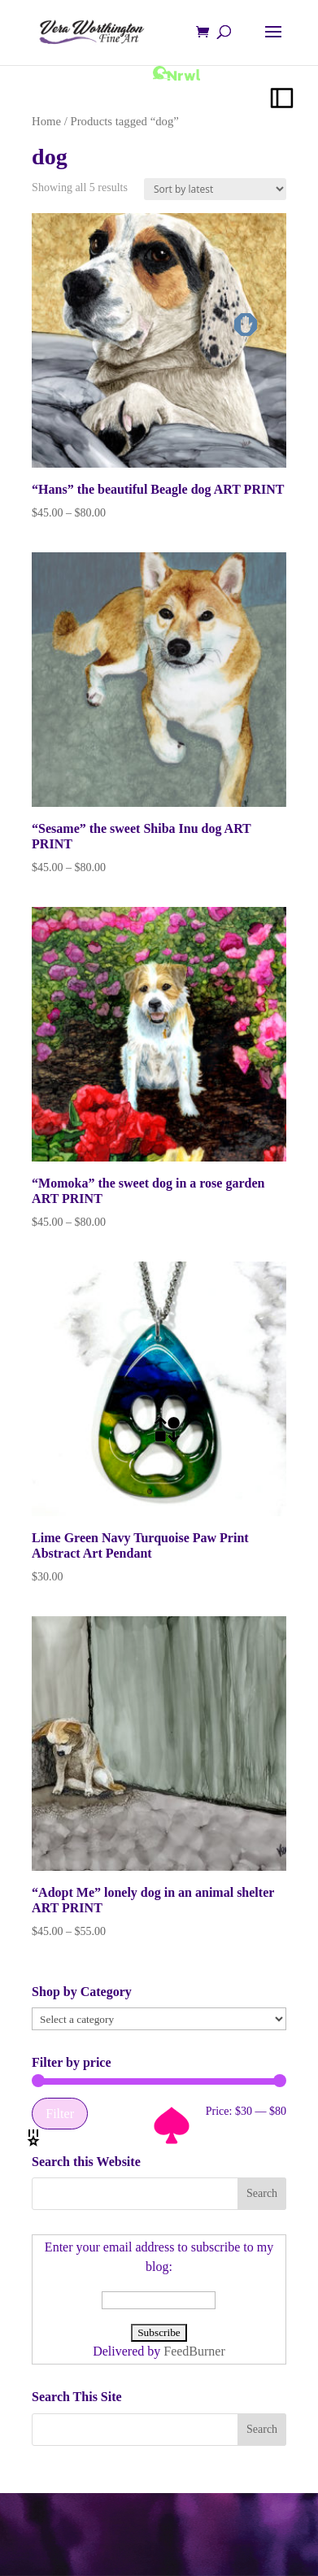 The width and height of the screenshot is (318, 2576). What do you see at coordinates (33, 2138) in the screenshot?
I see `view achievements or awards` at bounding box center [33, 2138].